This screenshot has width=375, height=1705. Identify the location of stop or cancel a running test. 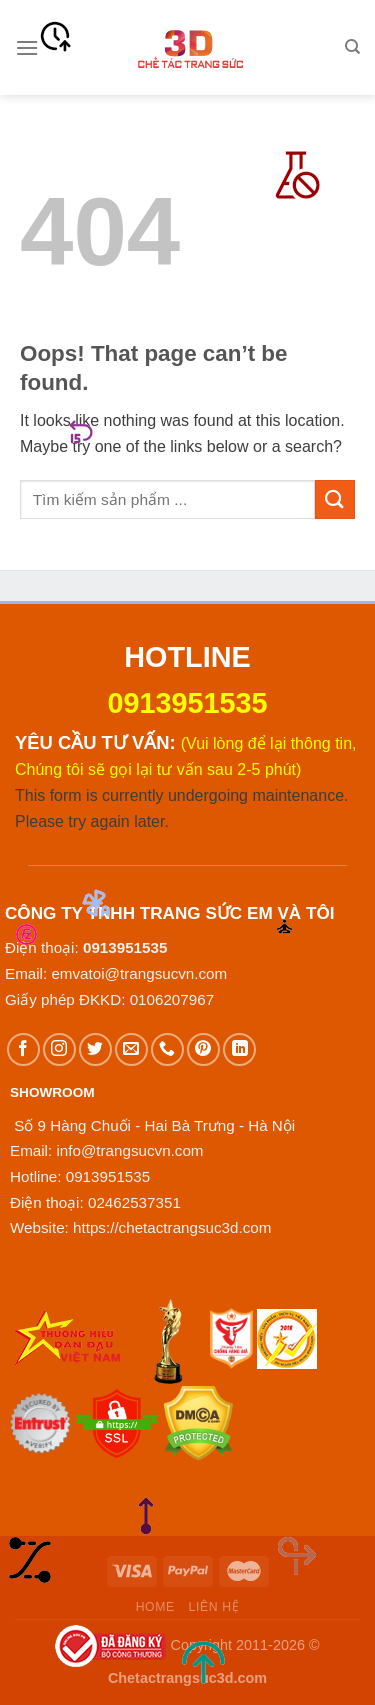
(296, 175).